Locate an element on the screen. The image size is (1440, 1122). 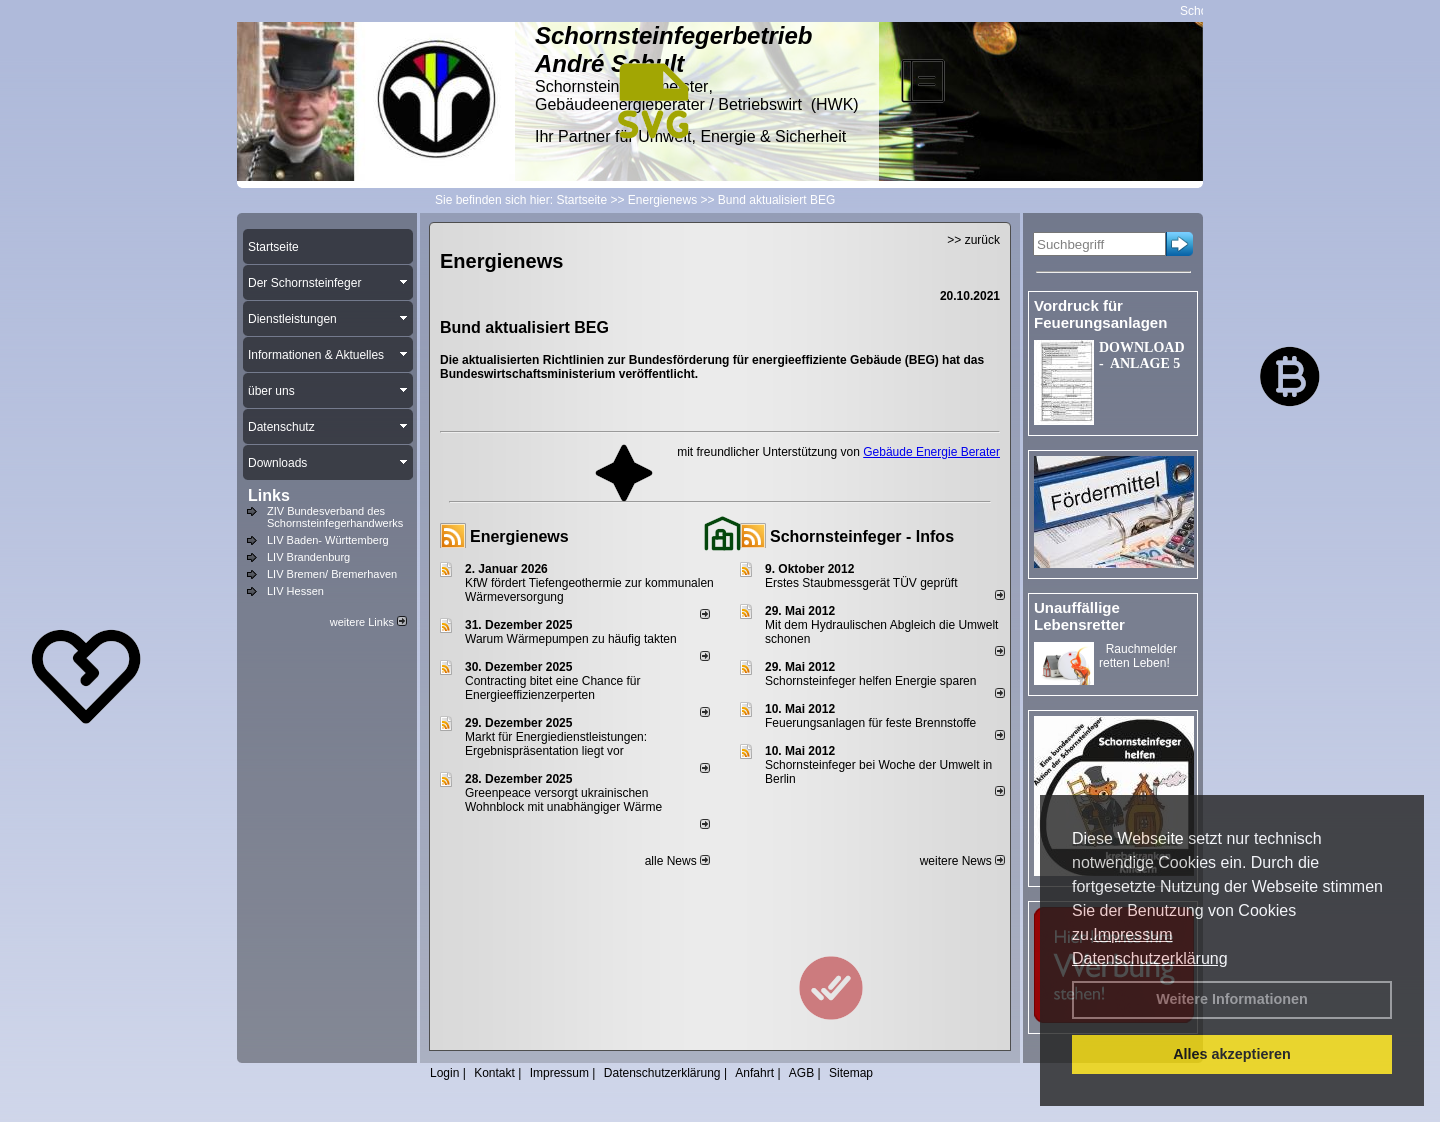
access warehouse inventory is located at coordinates (722, 532).